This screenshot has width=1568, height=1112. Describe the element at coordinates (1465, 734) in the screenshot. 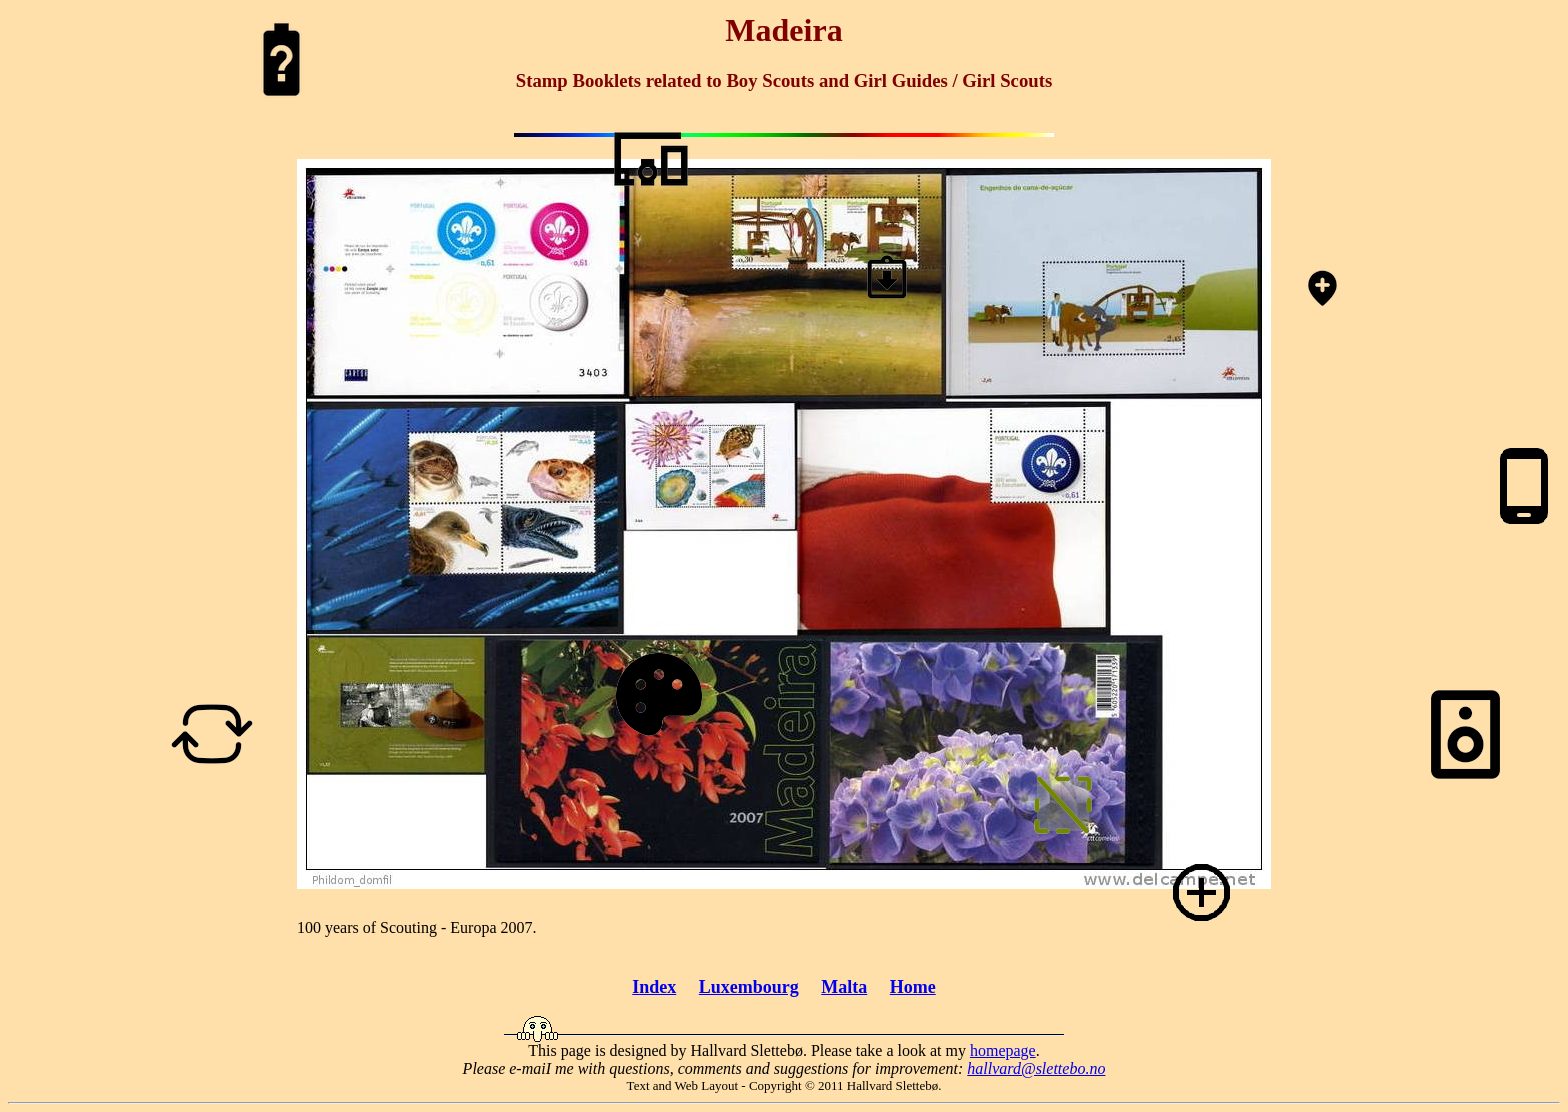

I see `access audio or speaker settings` at that location.